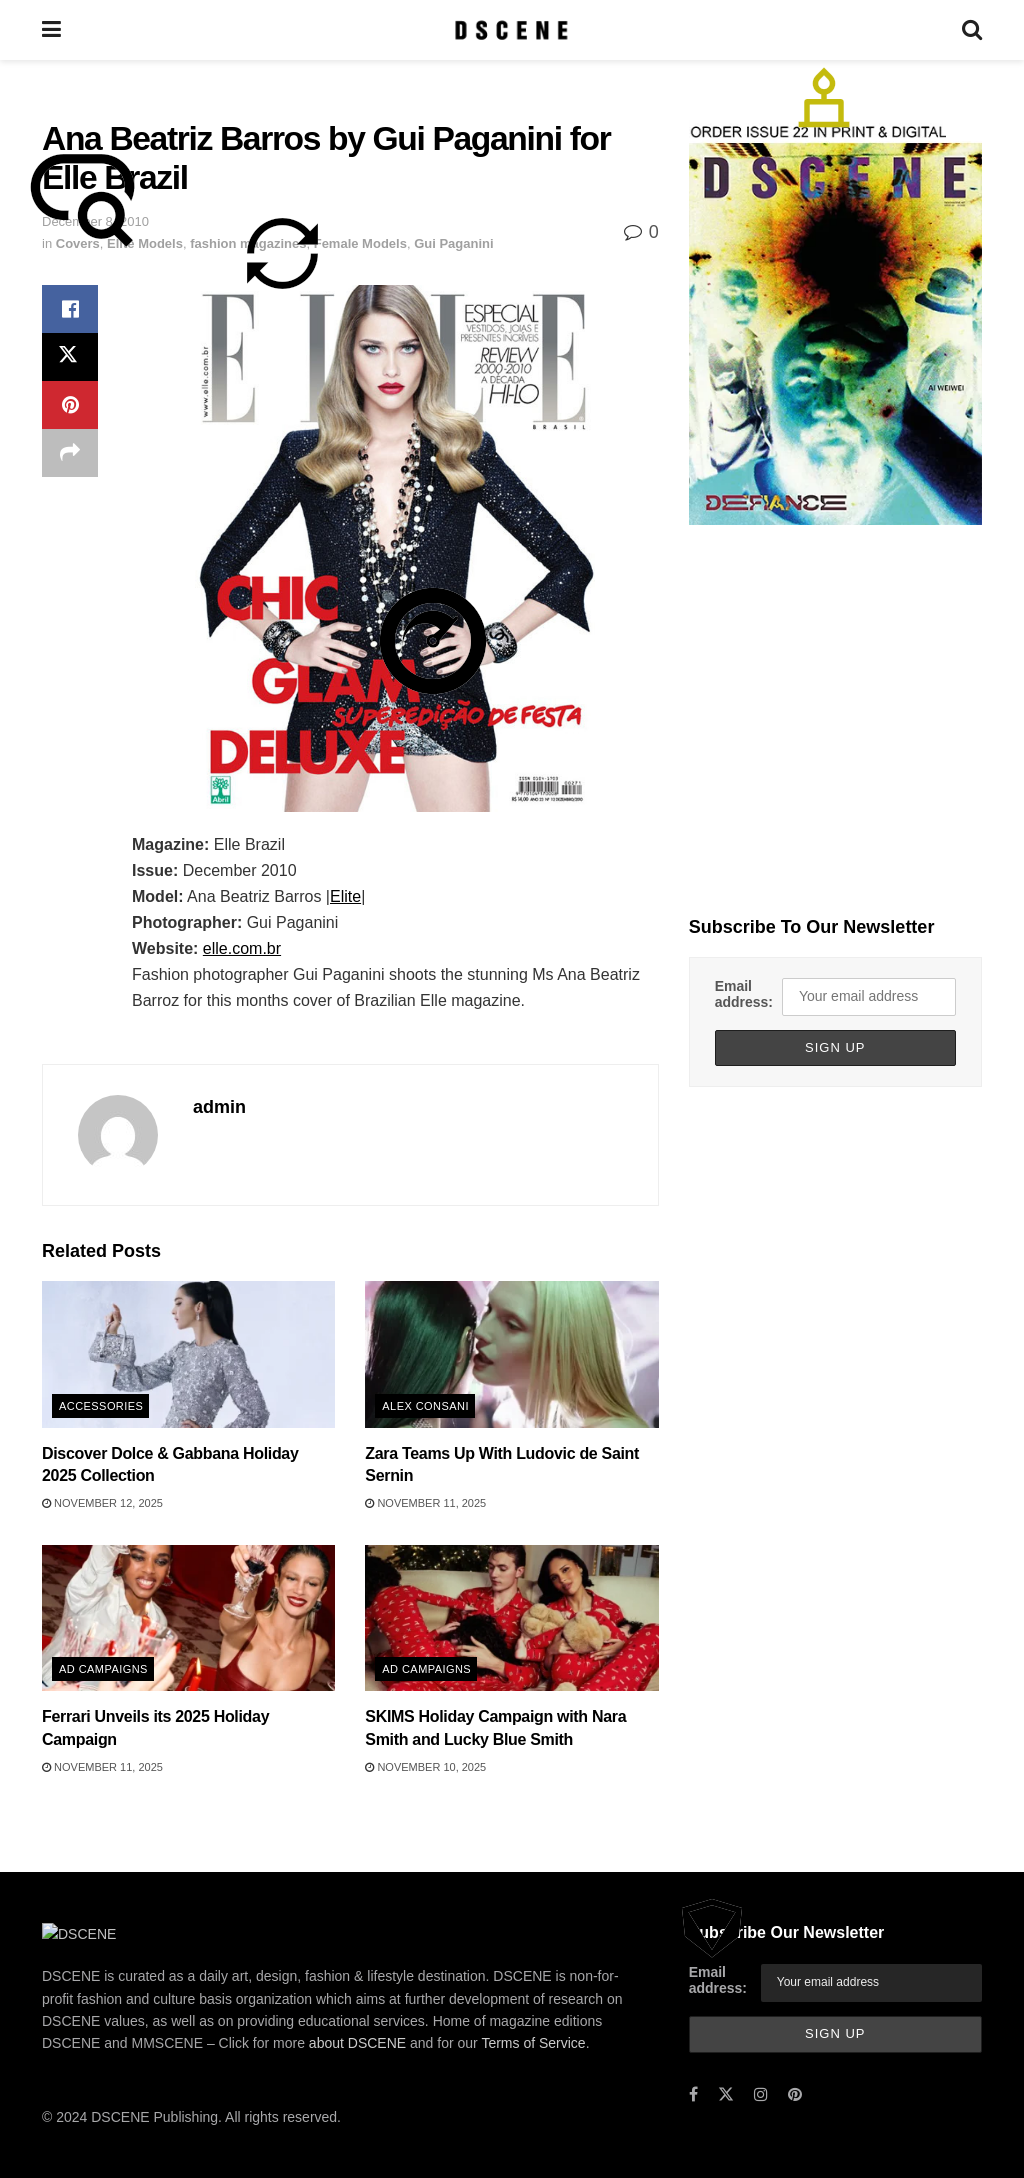 Image resolution: width=1024 pixels, height=2178 pixels. I want to click on cloudscale.ch cloud hosting service logo, so click(433, 641).